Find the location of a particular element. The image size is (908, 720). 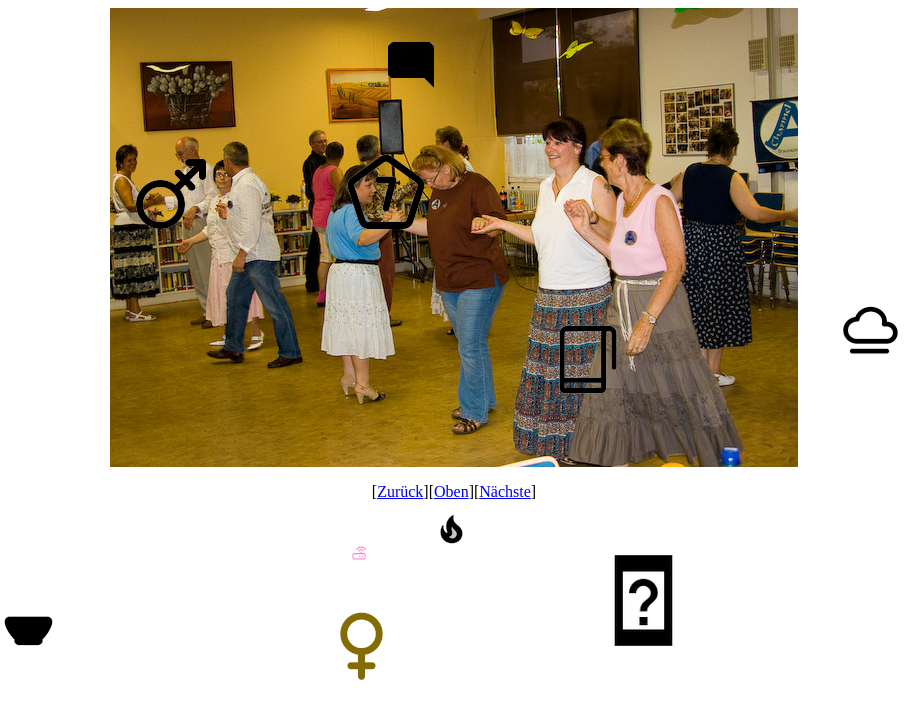

access router or network settings is located at coordinates (359, 553).